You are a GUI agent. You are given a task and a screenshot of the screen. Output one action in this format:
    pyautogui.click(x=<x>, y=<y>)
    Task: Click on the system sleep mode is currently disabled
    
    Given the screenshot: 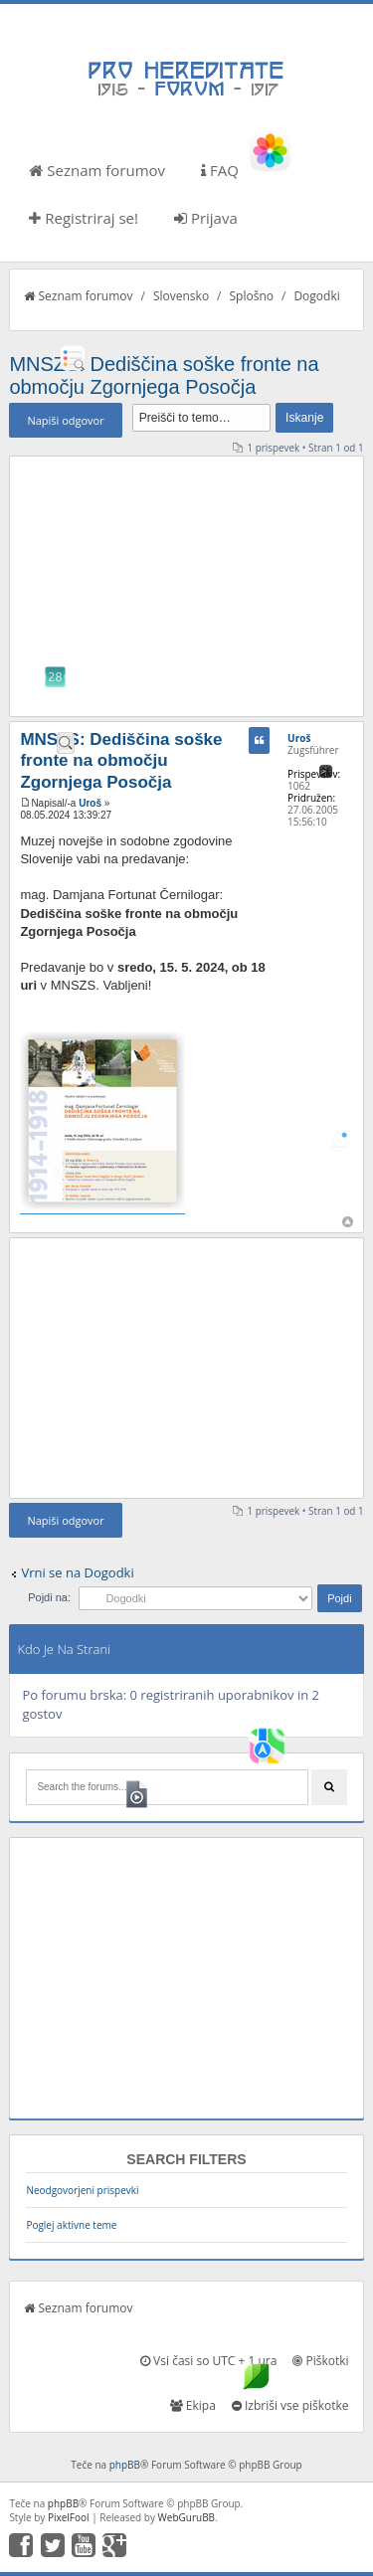 What is the action you would take?
    pyautogui.click(x=61, y=1174)
    